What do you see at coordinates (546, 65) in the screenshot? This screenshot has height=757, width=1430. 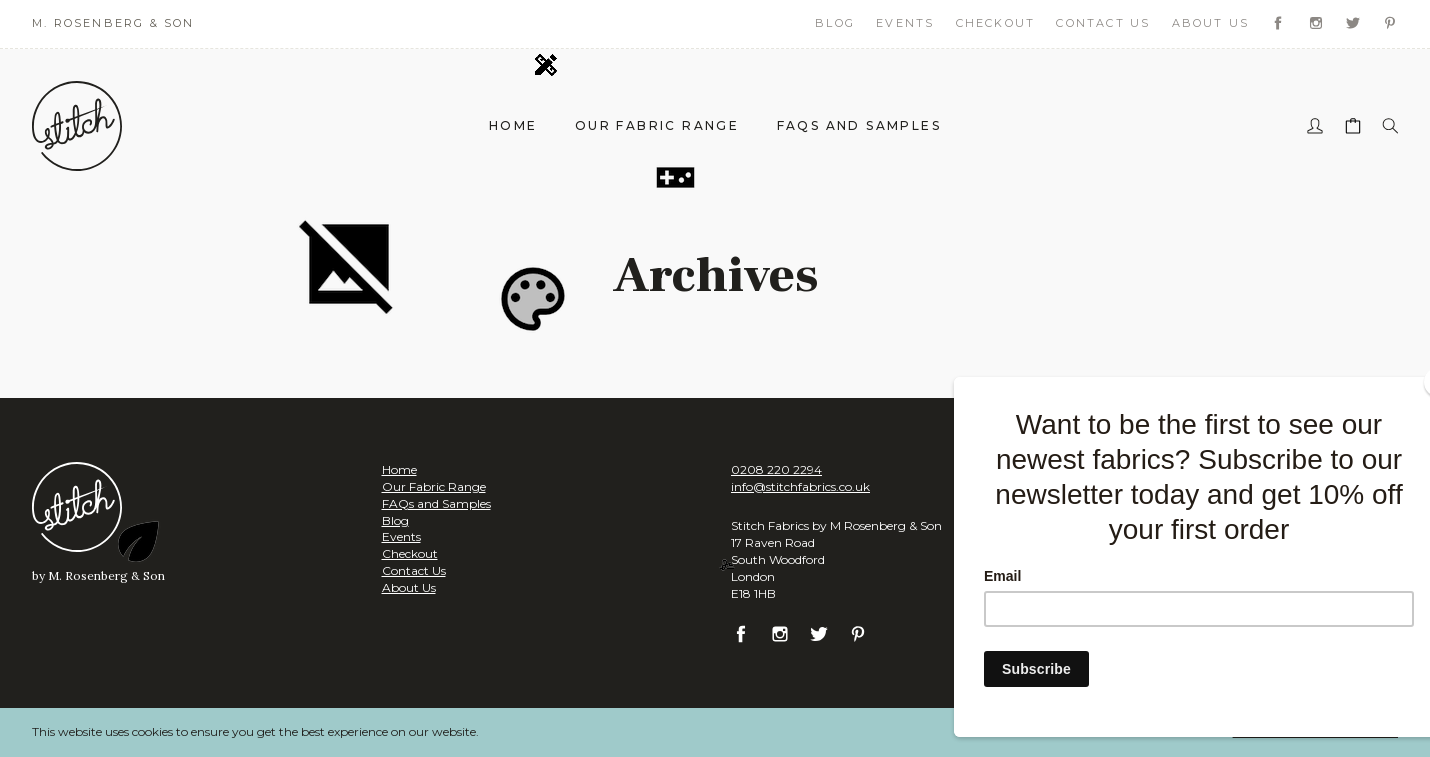 I see `access design tools or editing services` at bounding box center [546, 65].